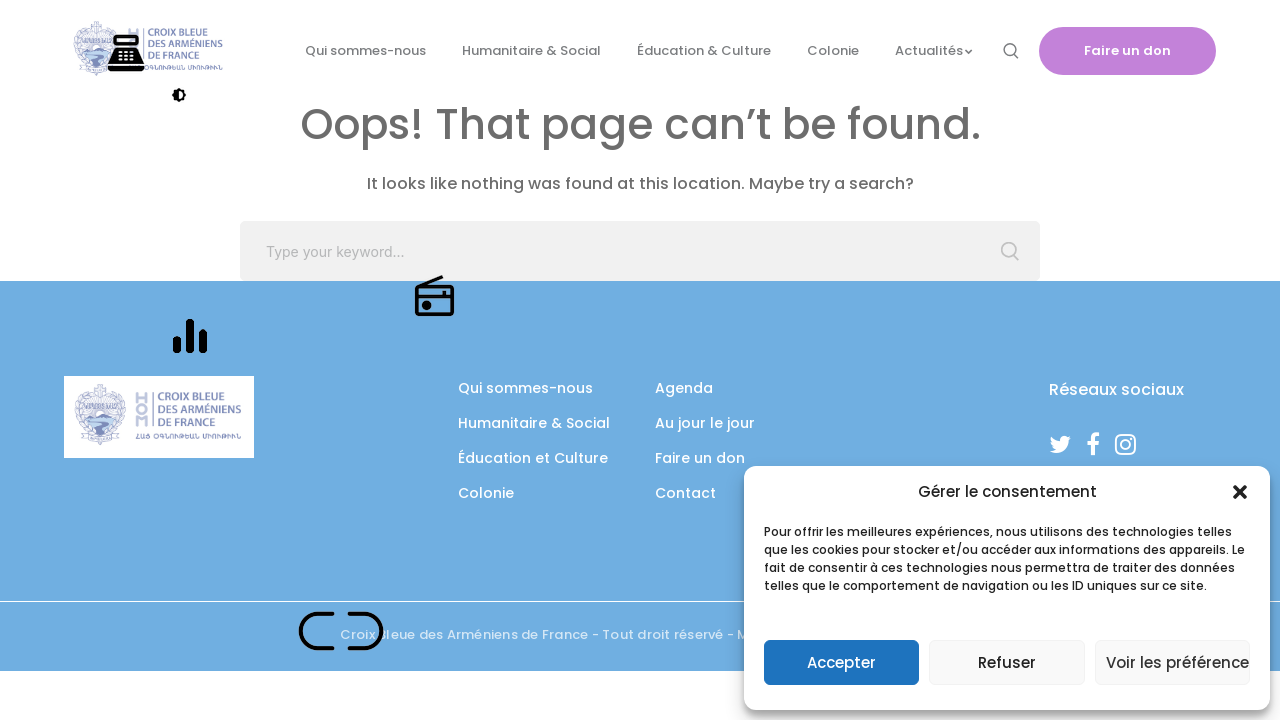  What do you see at coordinates (434, 296) in the screenshot?
I see `access radio or audio streaming` at bounding box center [434, 296].